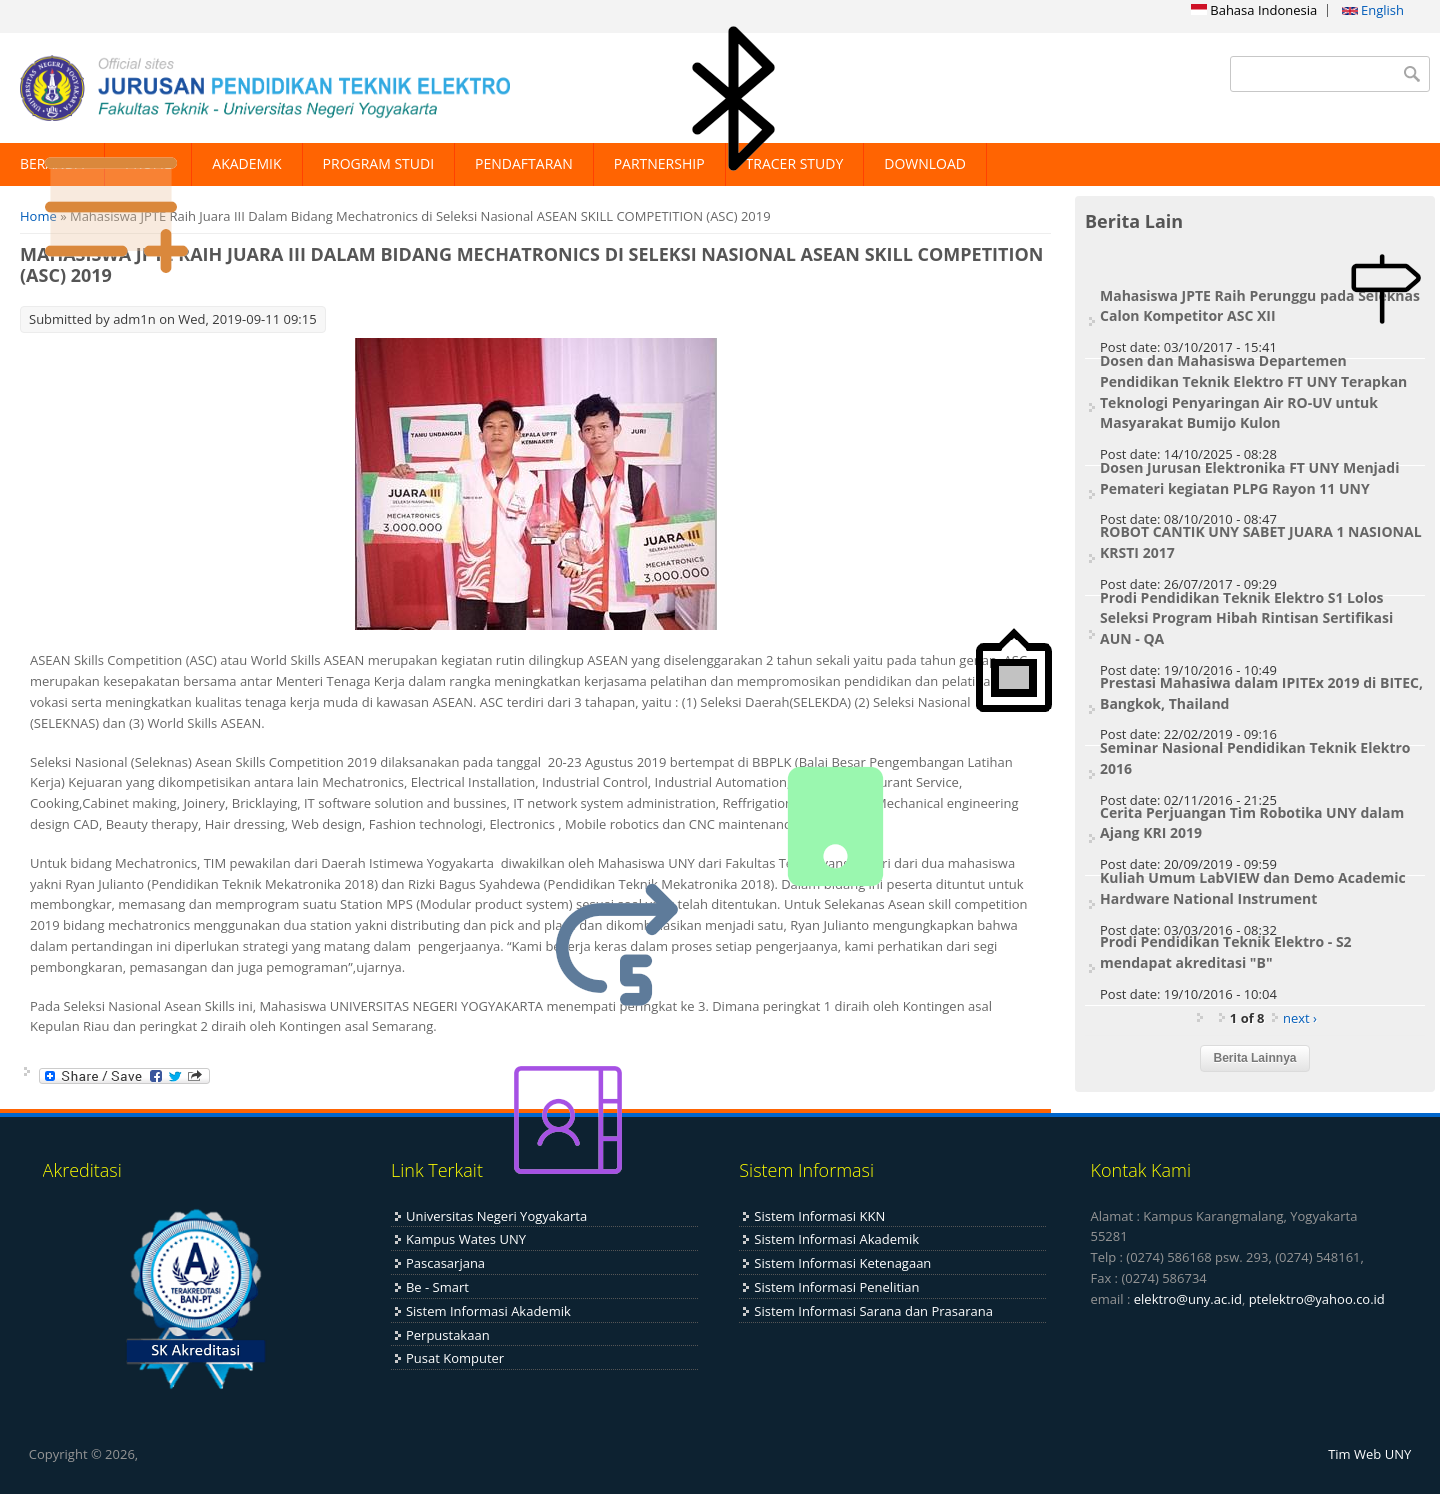 The height and width of the screenshot is (1494, 1440). Describe the element at coordinates (620, 948) in the screenshot. I see `skip forward 5 seconds` at that location.